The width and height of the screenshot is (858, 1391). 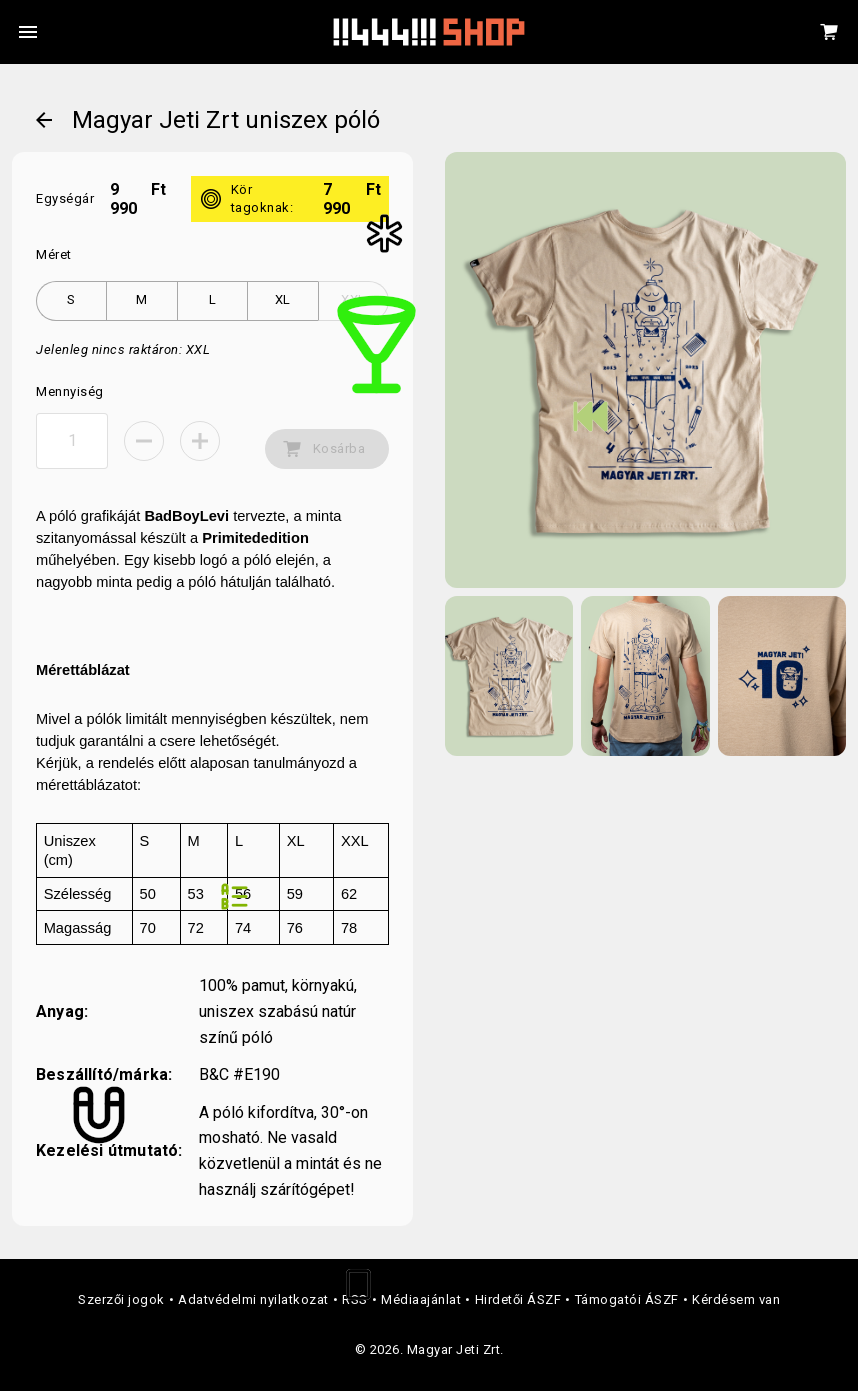 What do you see at coordinates (234, 896) in the screenshot?
I see `toggle alphabetical list view` at bounding box center [234, 896].